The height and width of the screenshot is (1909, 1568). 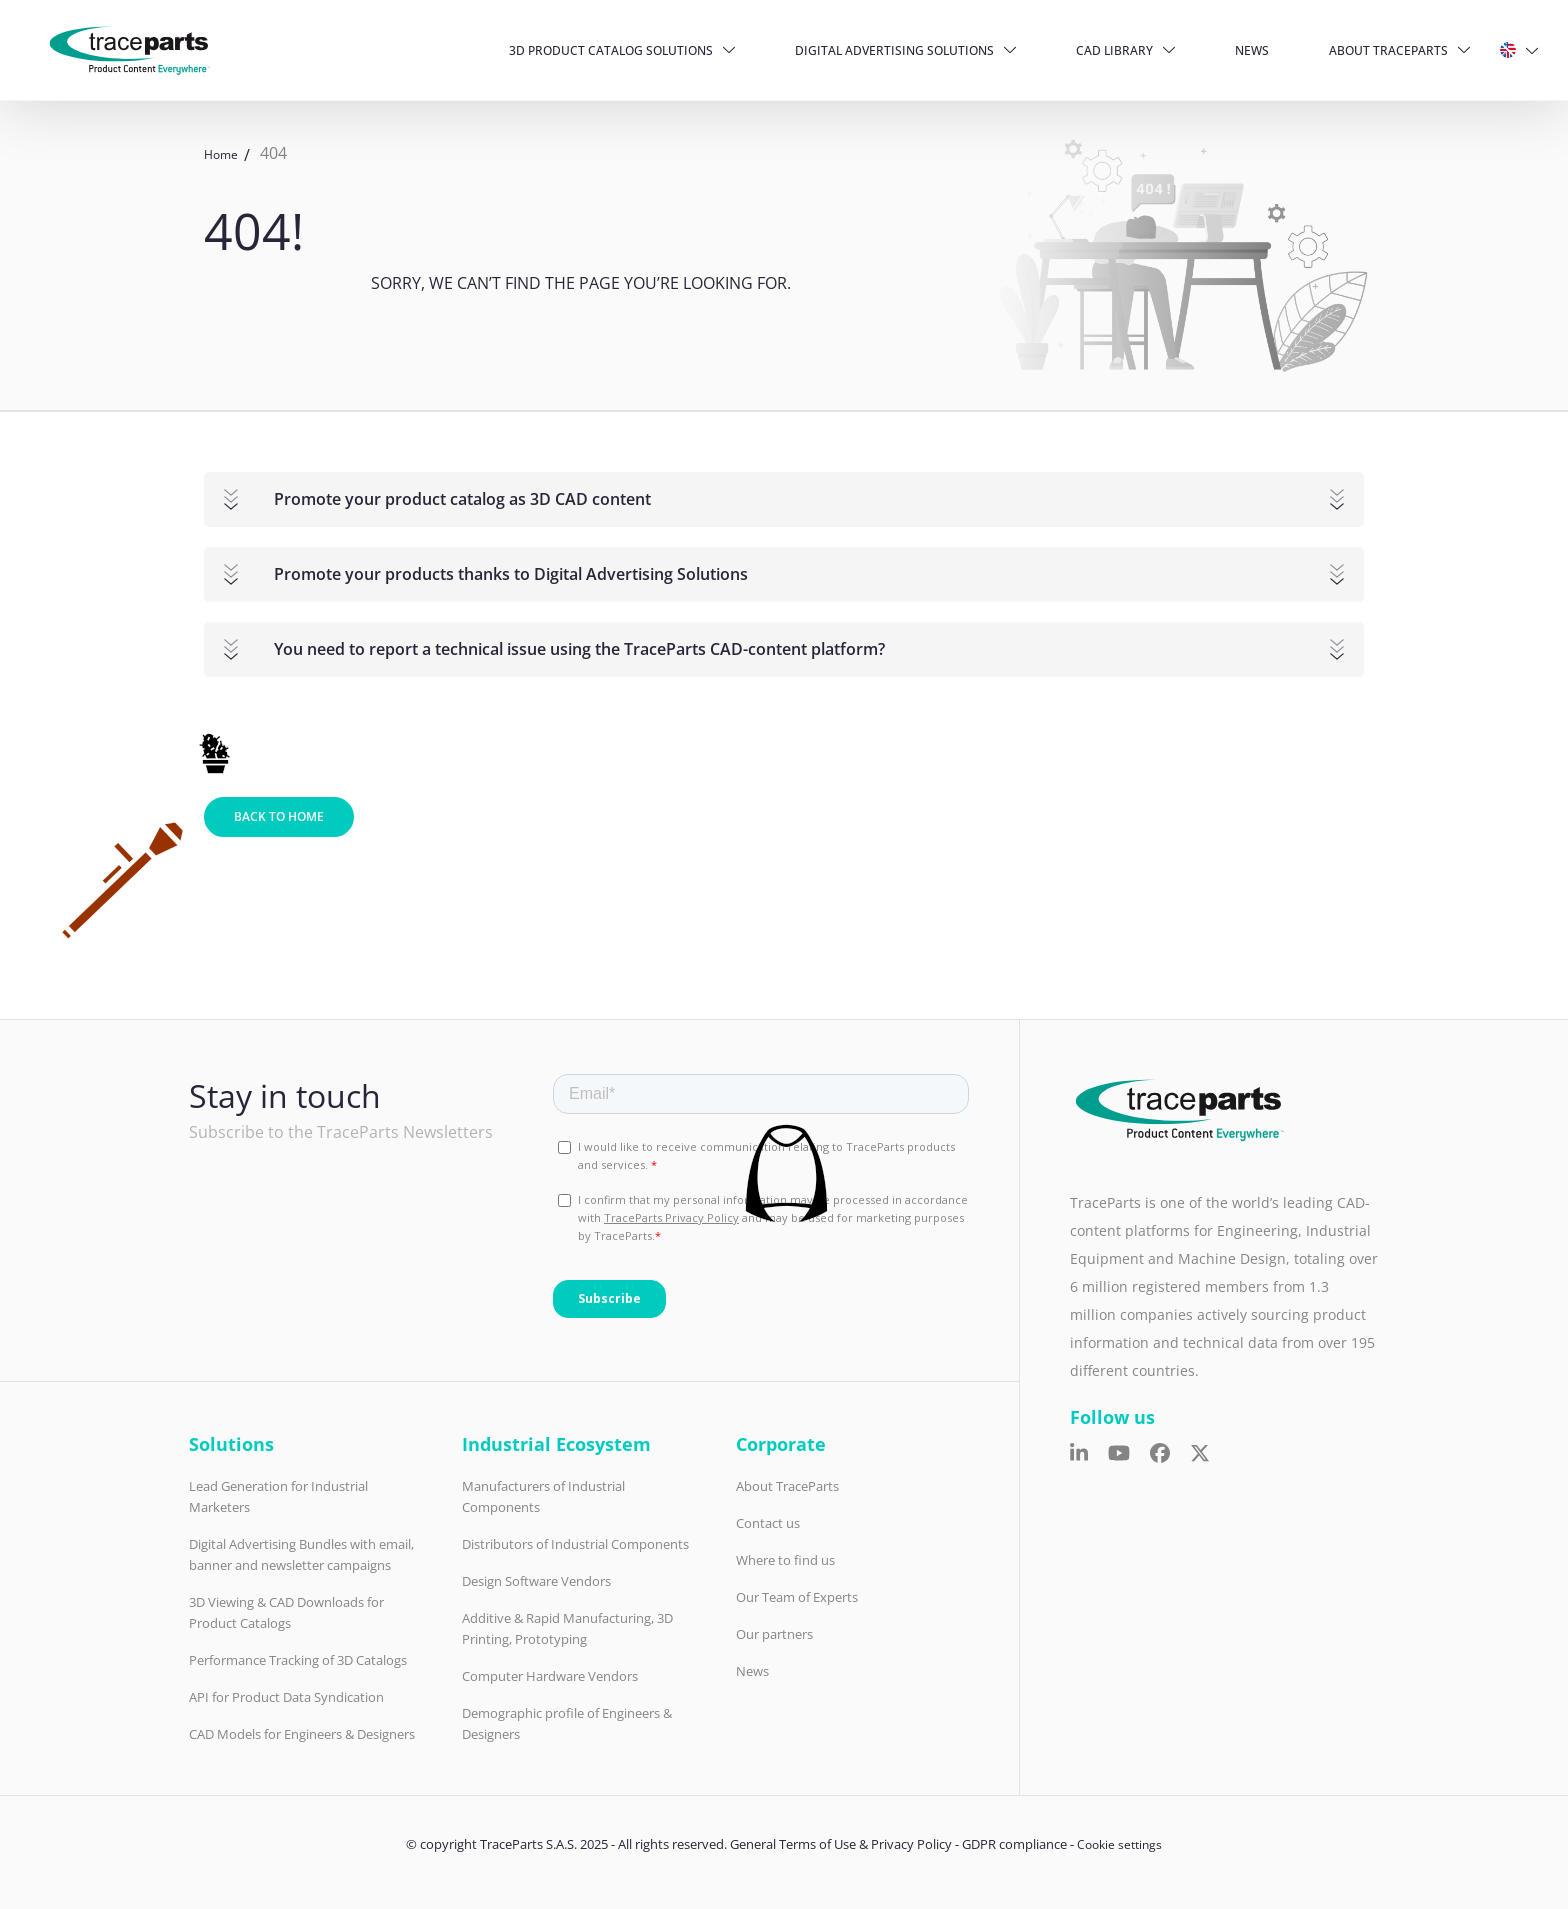 I want to click on decorative plant or garden category indicator, so click(x=215, y=753).